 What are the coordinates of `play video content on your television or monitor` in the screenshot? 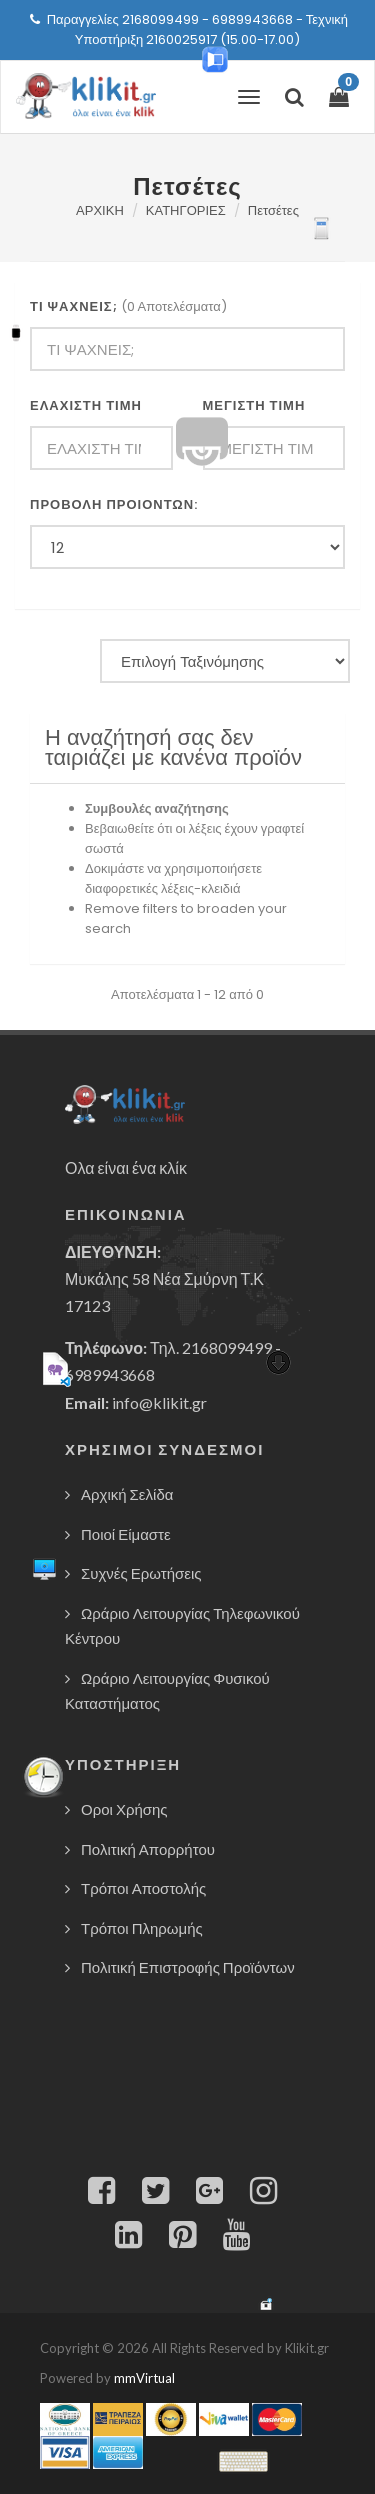 It's located at (44, 1569).